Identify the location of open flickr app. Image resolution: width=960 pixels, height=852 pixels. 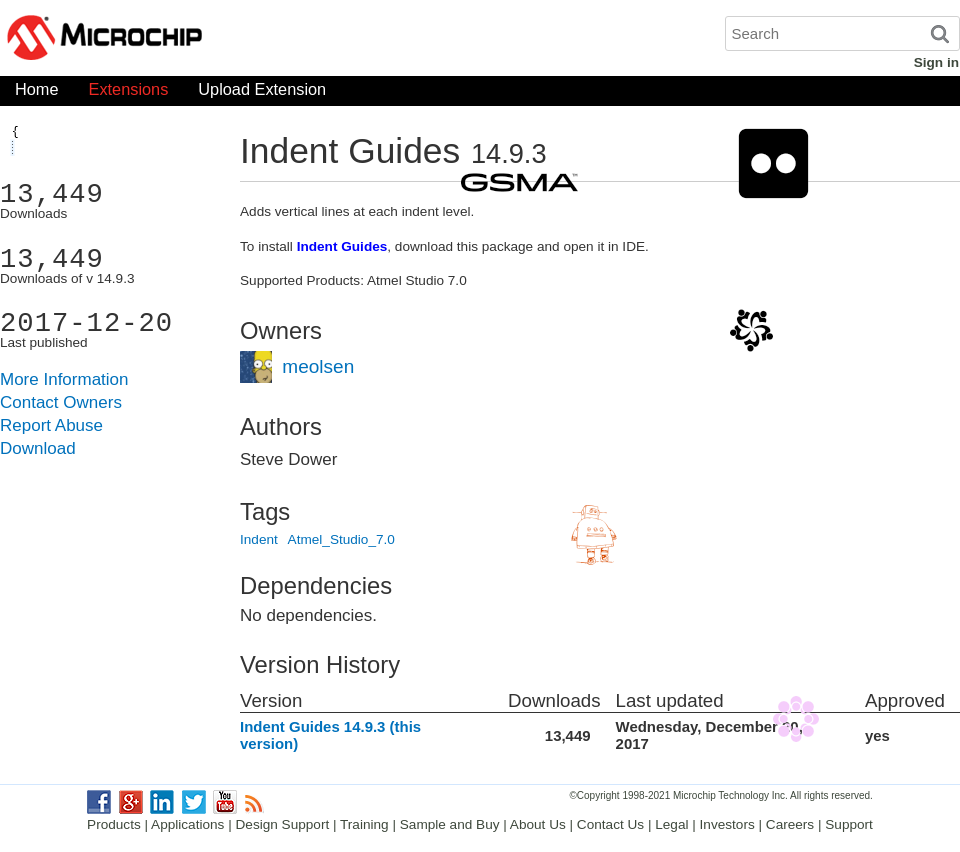
(773, 163).